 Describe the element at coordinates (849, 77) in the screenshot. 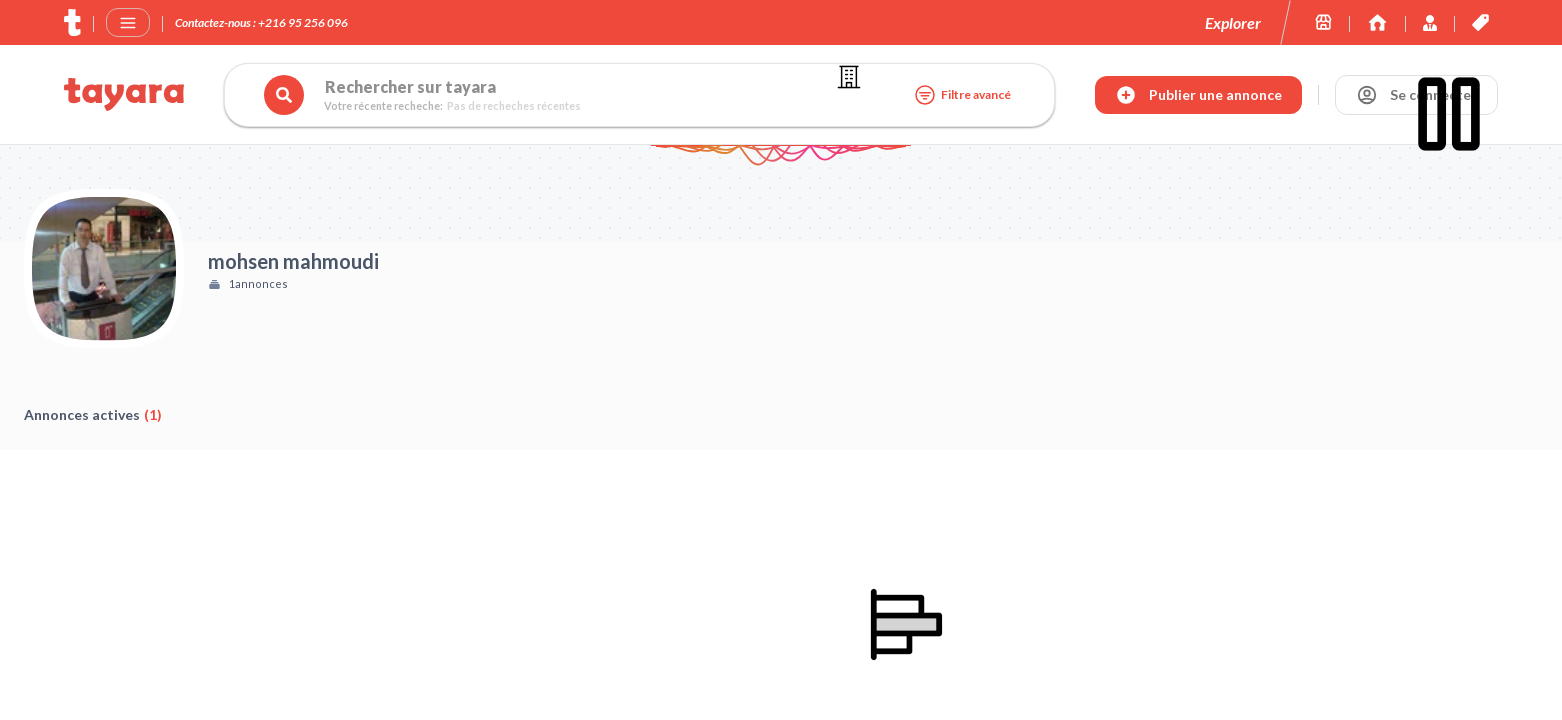

I see `view company or business information` at that location.